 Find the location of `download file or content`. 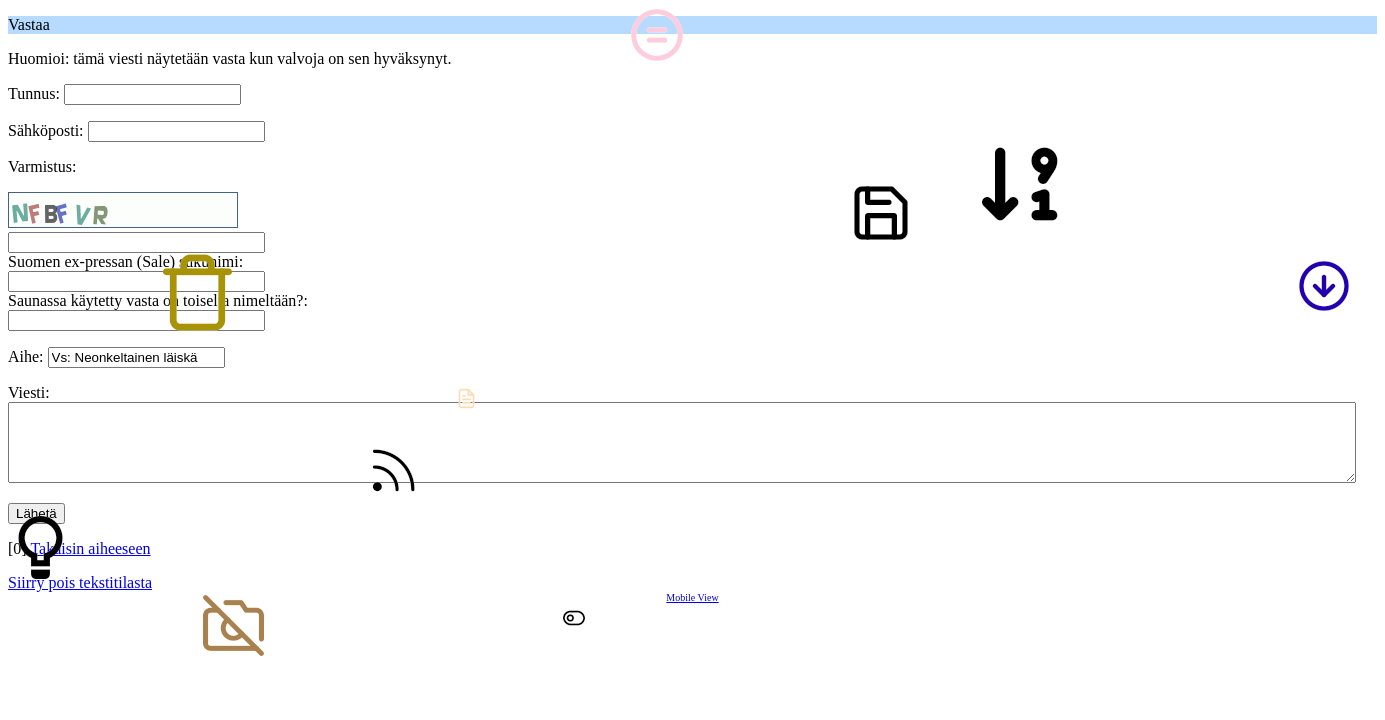

download file or content is located at coordinates (1324, 286).